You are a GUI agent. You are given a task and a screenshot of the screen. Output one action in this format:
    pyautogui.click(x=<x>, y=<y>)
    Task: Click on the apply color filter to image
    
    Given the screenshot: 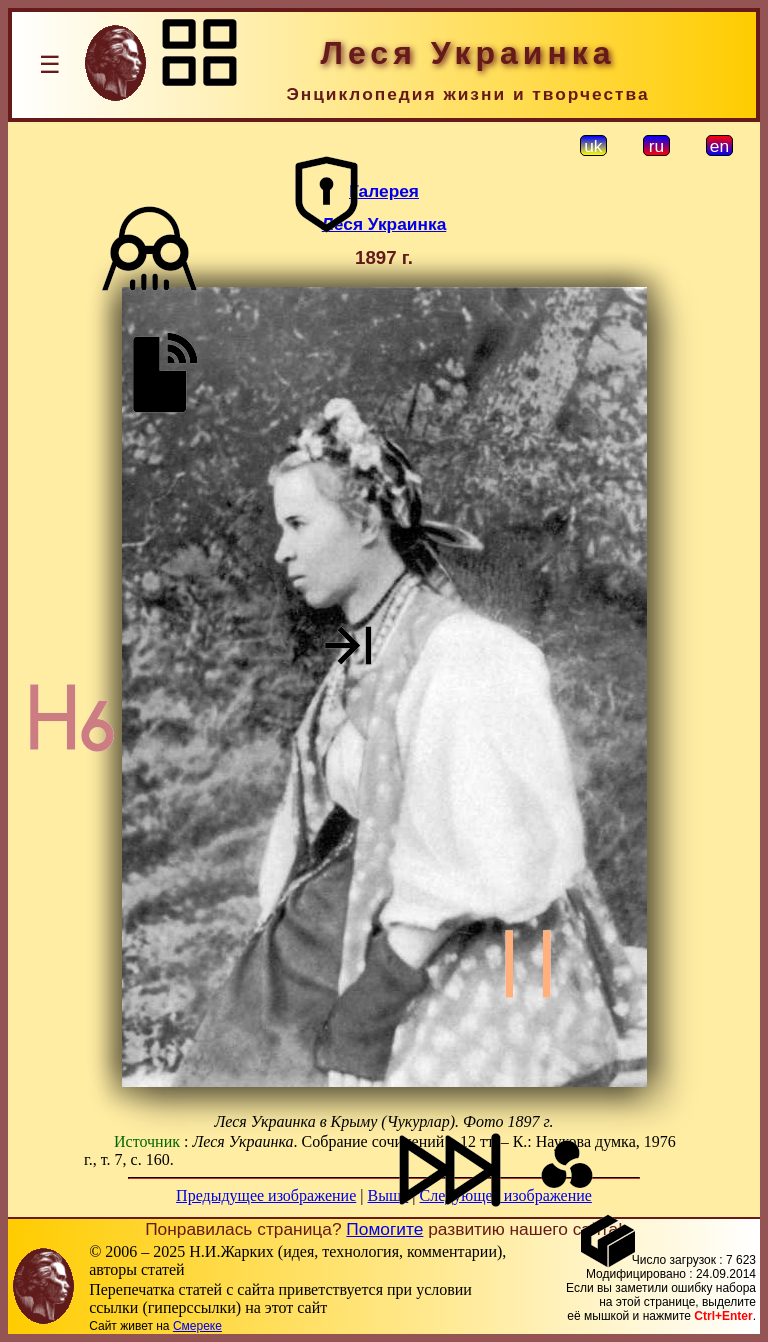 What is the action you would take?
    pyautogui.click(x=567, y=1168)
    